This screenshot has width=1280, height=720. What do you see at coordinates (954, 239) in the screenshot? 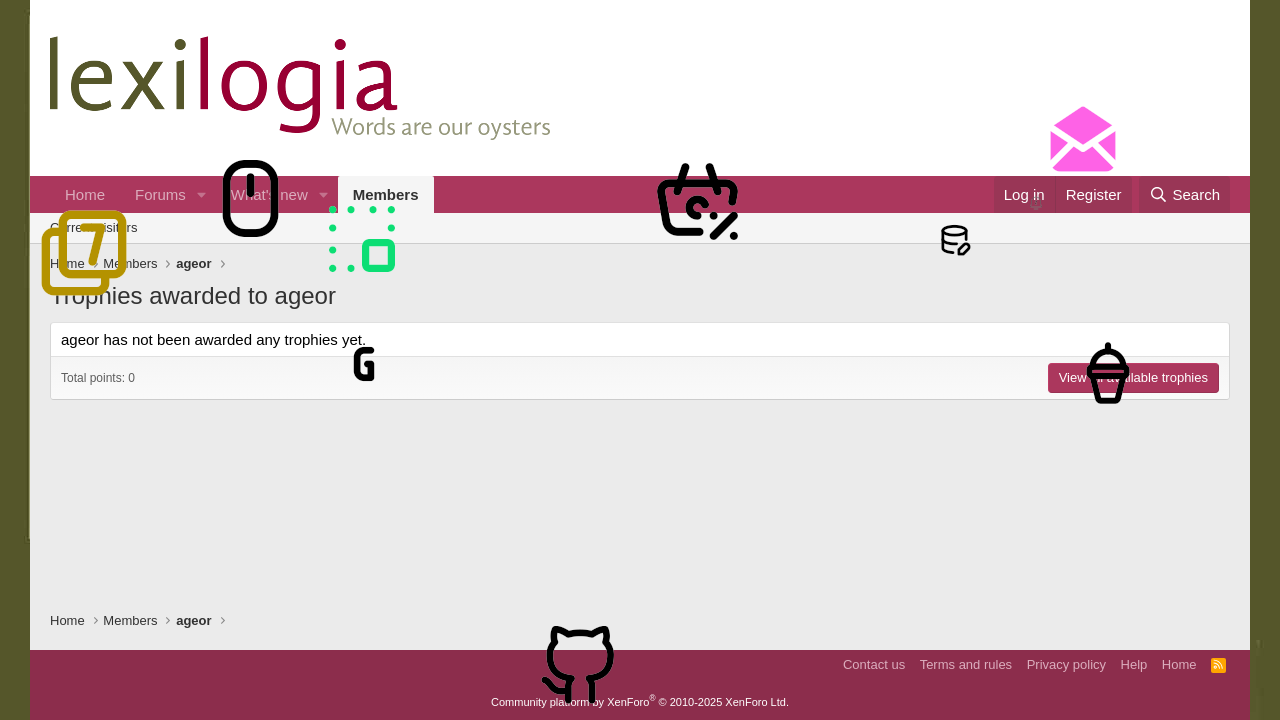
I see `edit database settings or content` at bounding box center [954, 239].